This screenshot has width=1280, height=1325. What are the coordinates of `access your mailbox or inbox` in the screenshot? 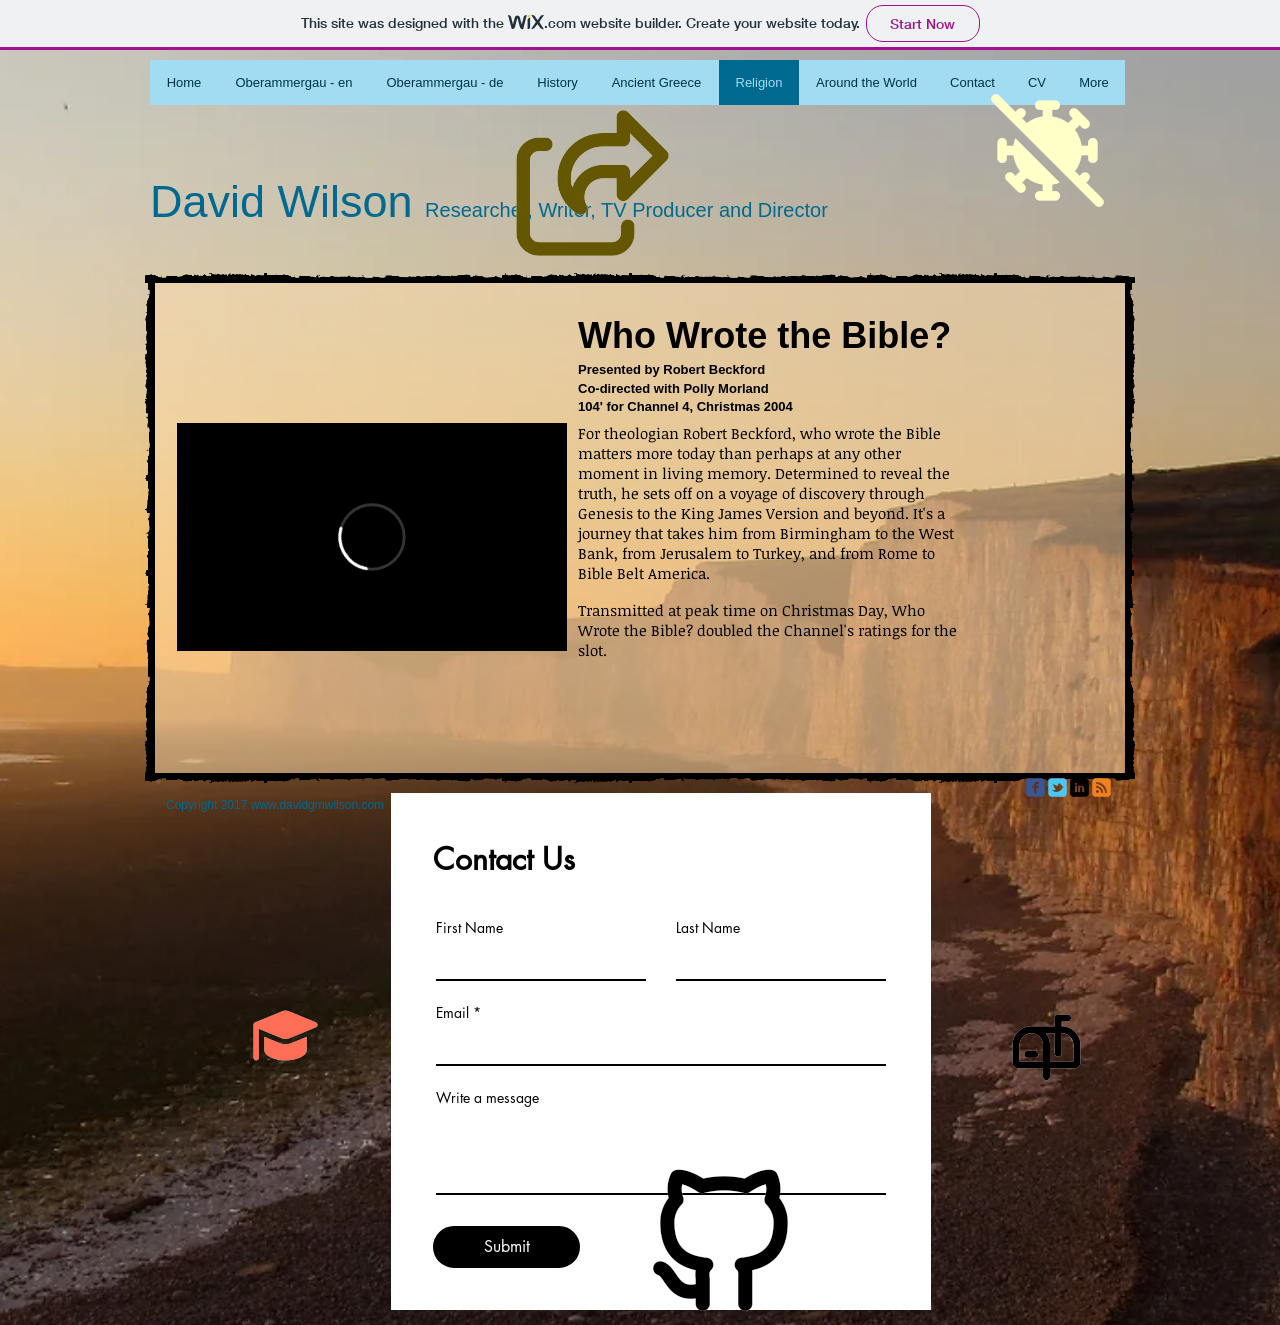 It's located at (1046, 1048).